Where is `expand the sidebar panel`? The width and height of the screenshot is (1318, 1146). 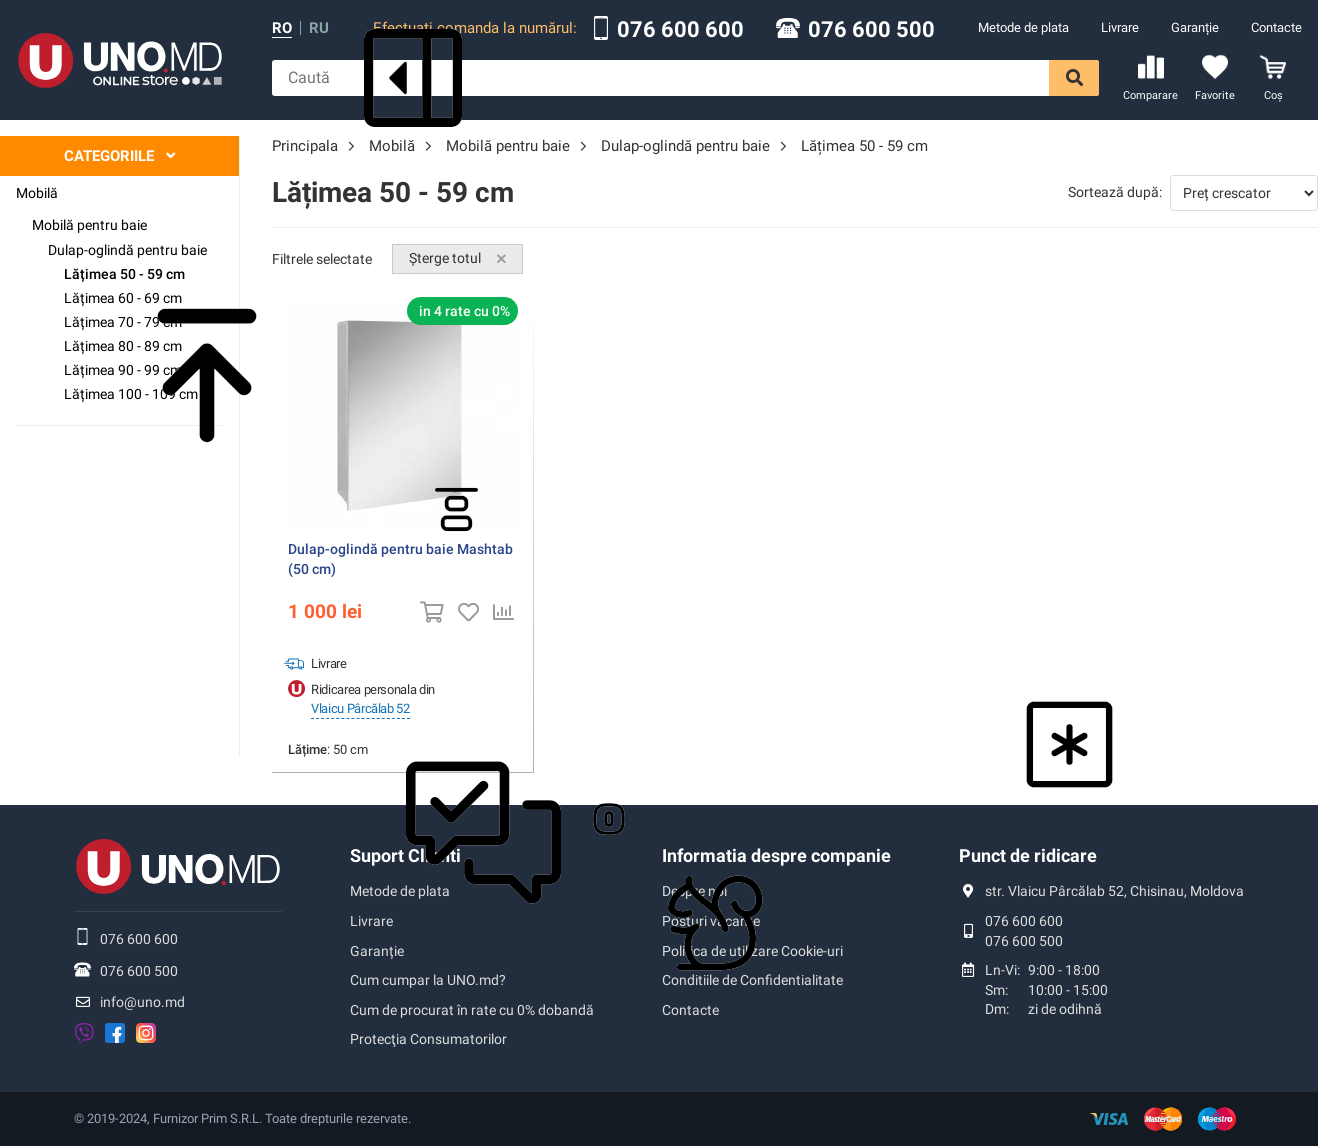
expand the sidebar panel is located at coordinates (413, 78).